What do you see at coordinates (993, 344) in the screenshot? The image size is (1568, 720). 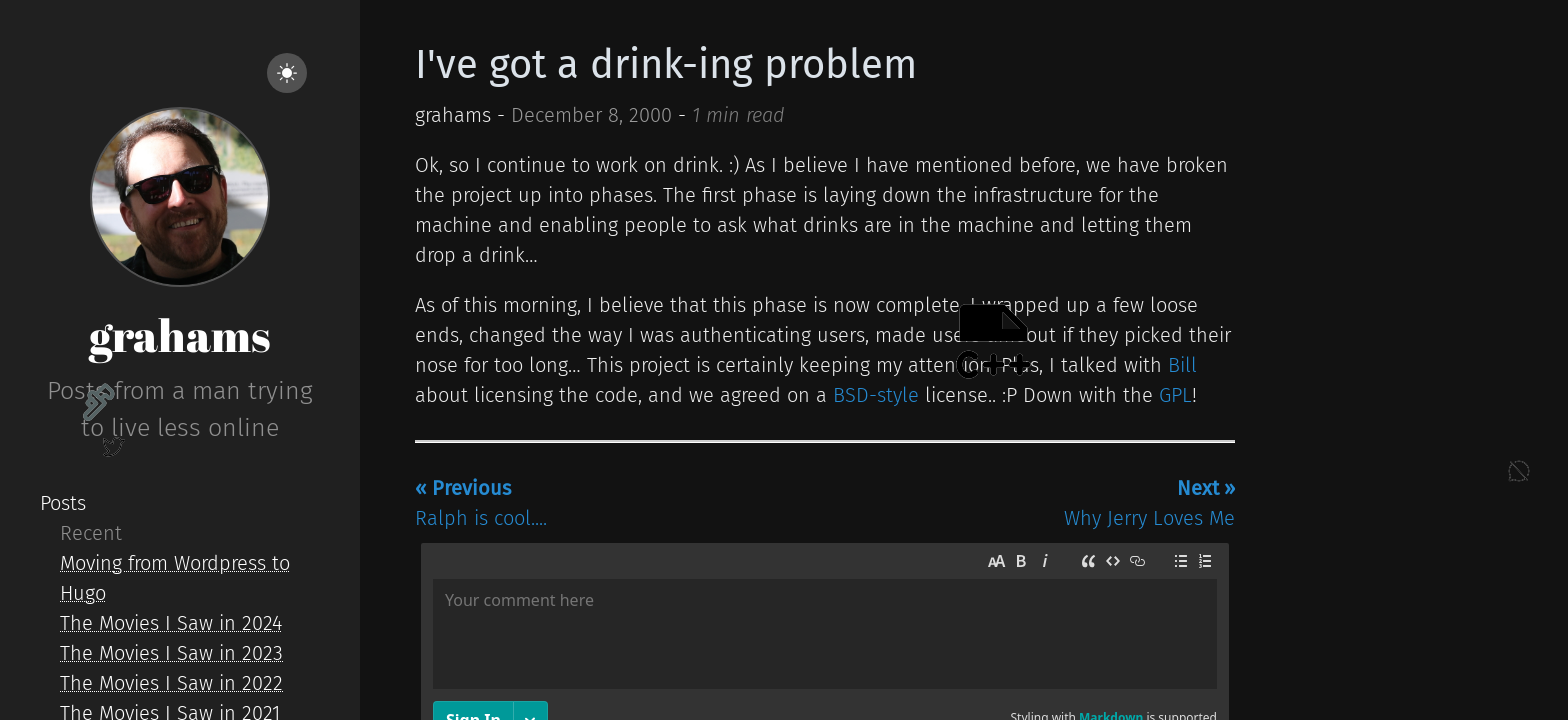 I see `a C++ source code file` at bounding box center [993, 344].